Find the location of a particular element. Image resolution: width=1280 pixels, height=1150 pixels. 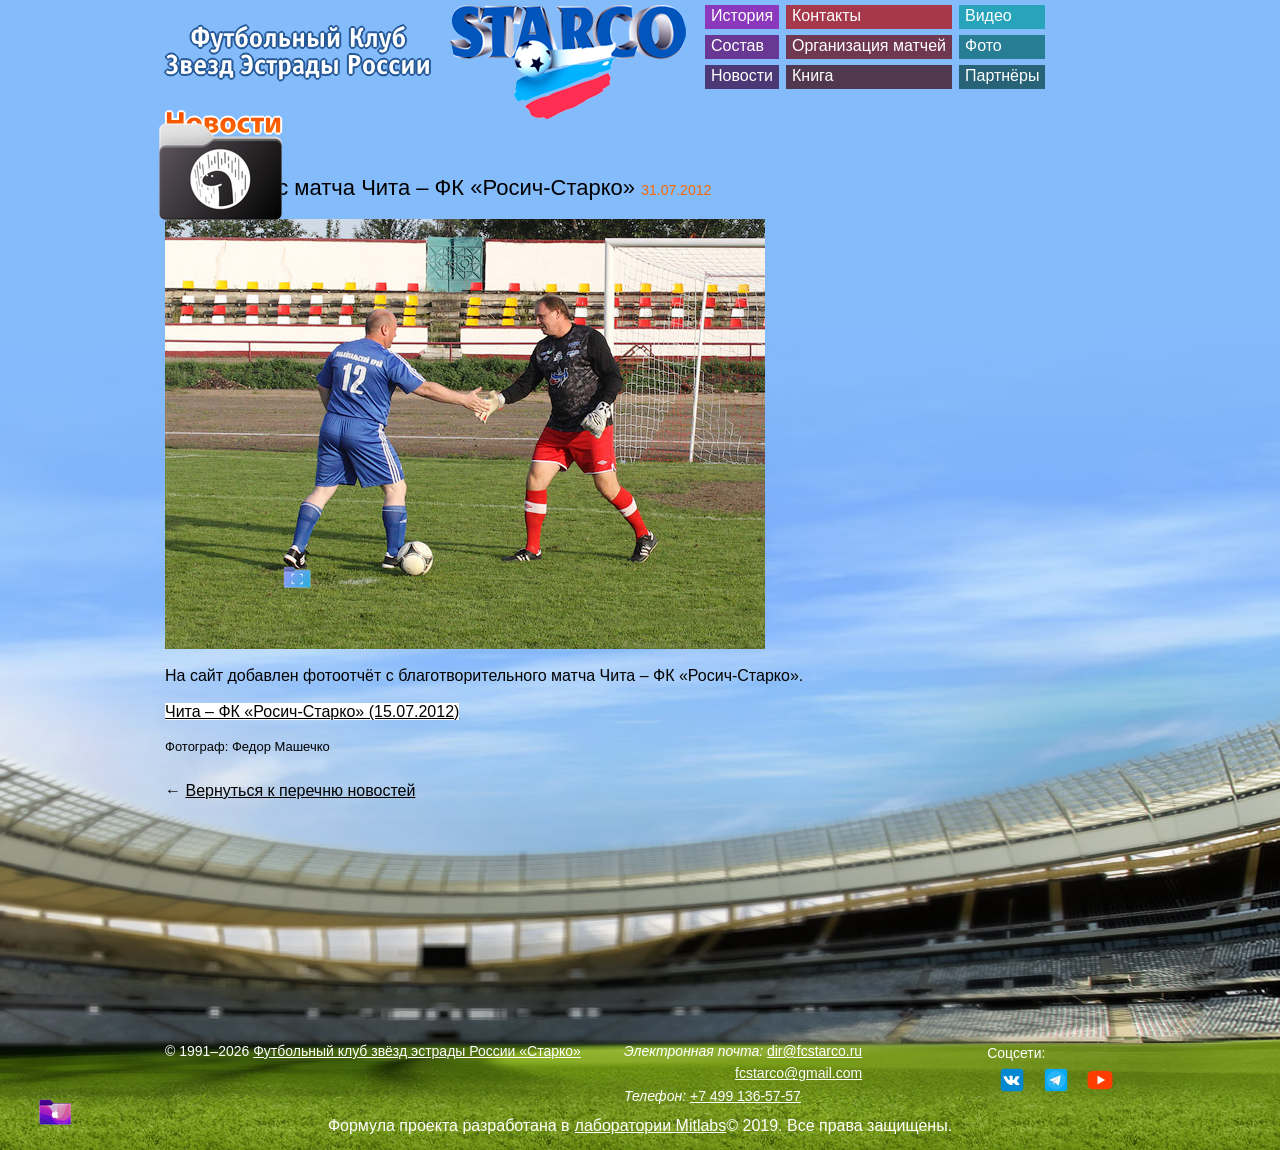

open mac os monterey system folder is located at coordinates (55, 1113).